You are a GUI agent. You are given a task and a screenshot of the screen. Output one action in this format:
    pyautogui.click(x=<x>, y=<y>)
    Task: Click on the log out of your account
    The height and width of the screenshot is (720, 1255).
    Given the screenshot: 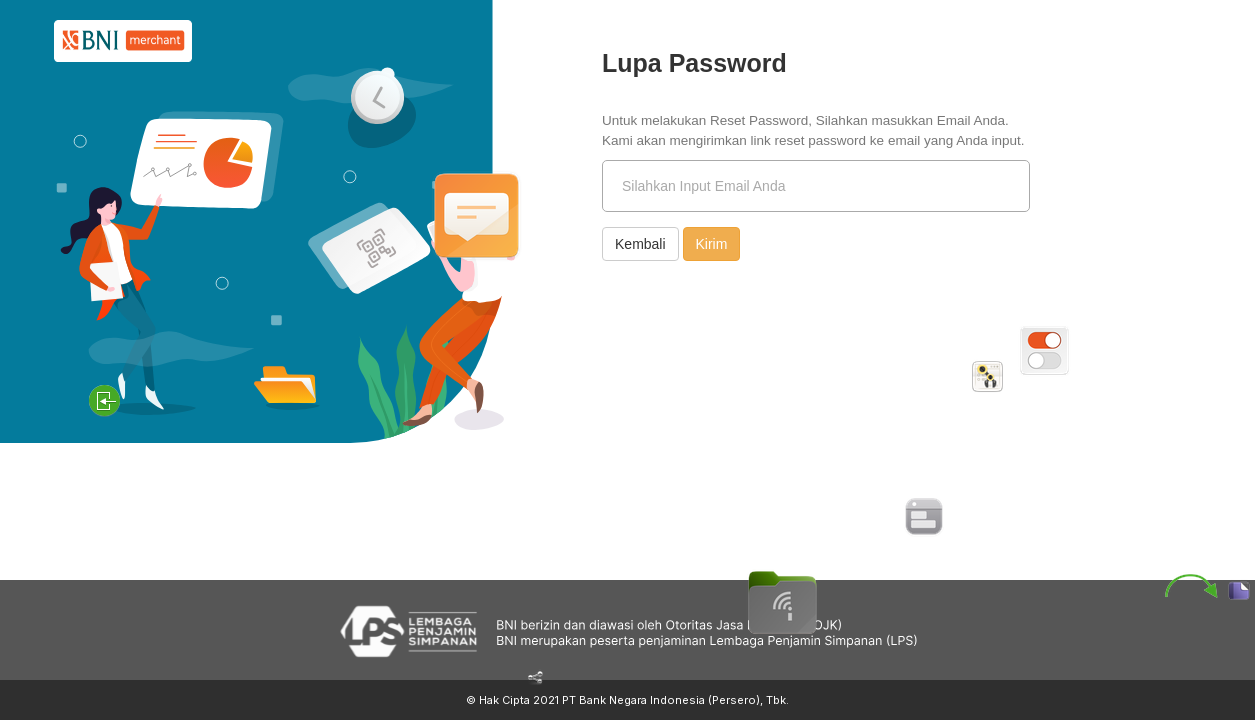 What is the action you would take?
    pyautogui.click(x=105, y=401)
    